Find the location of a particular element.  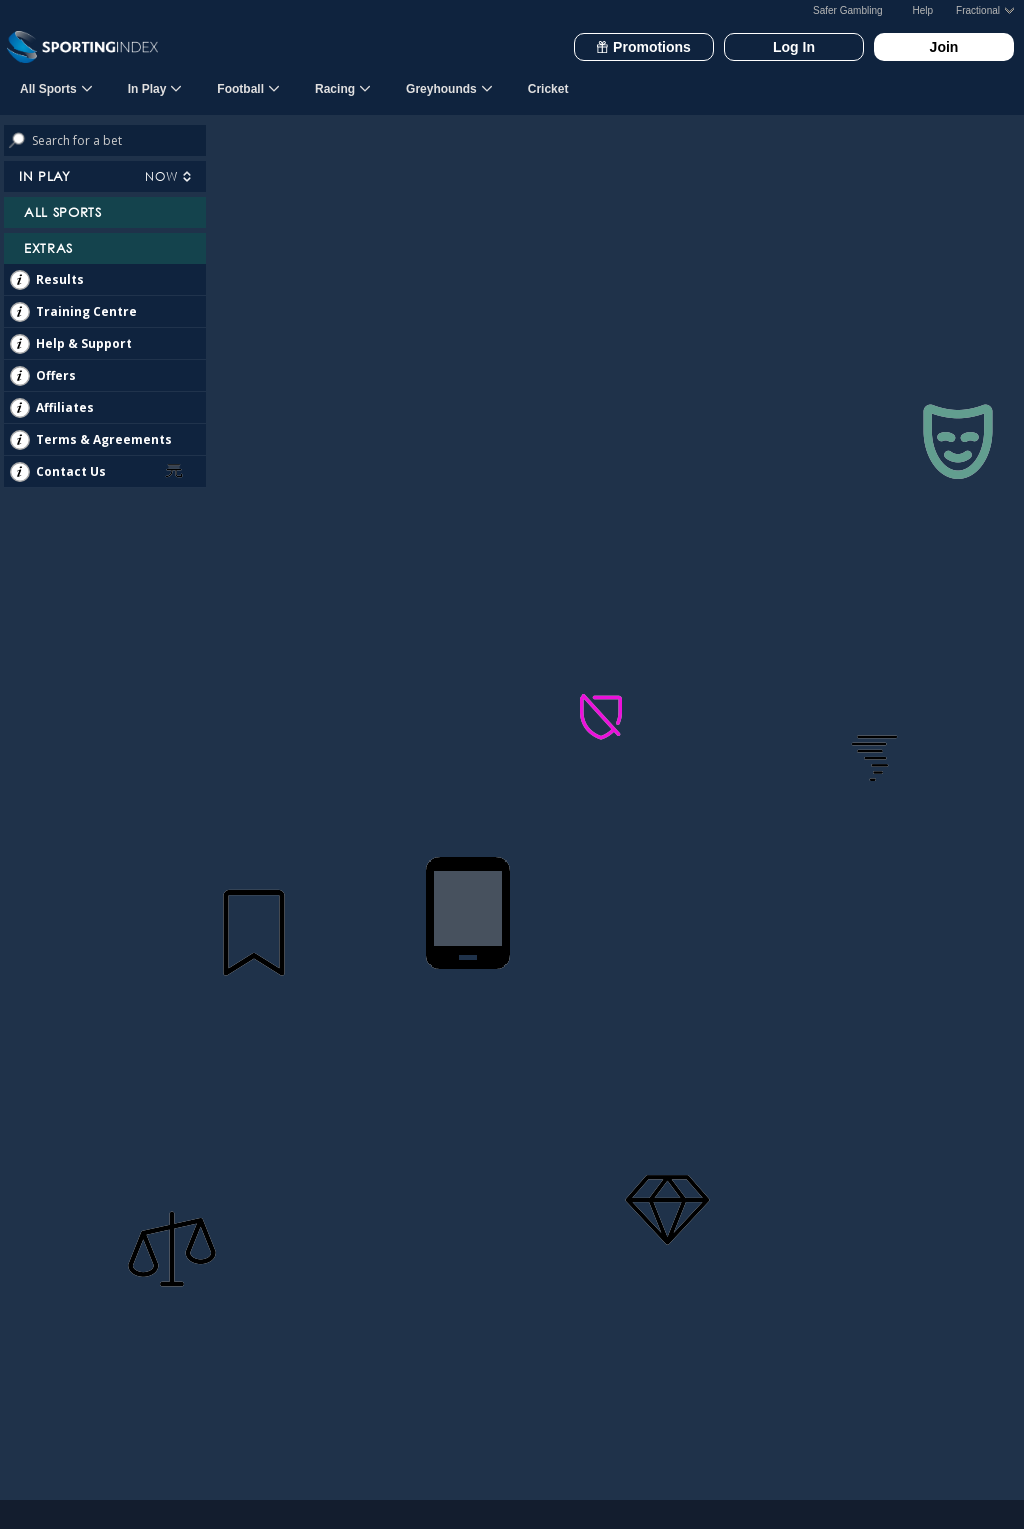

view or convert to chinese yuan currency is located at coordinates (174, 471).